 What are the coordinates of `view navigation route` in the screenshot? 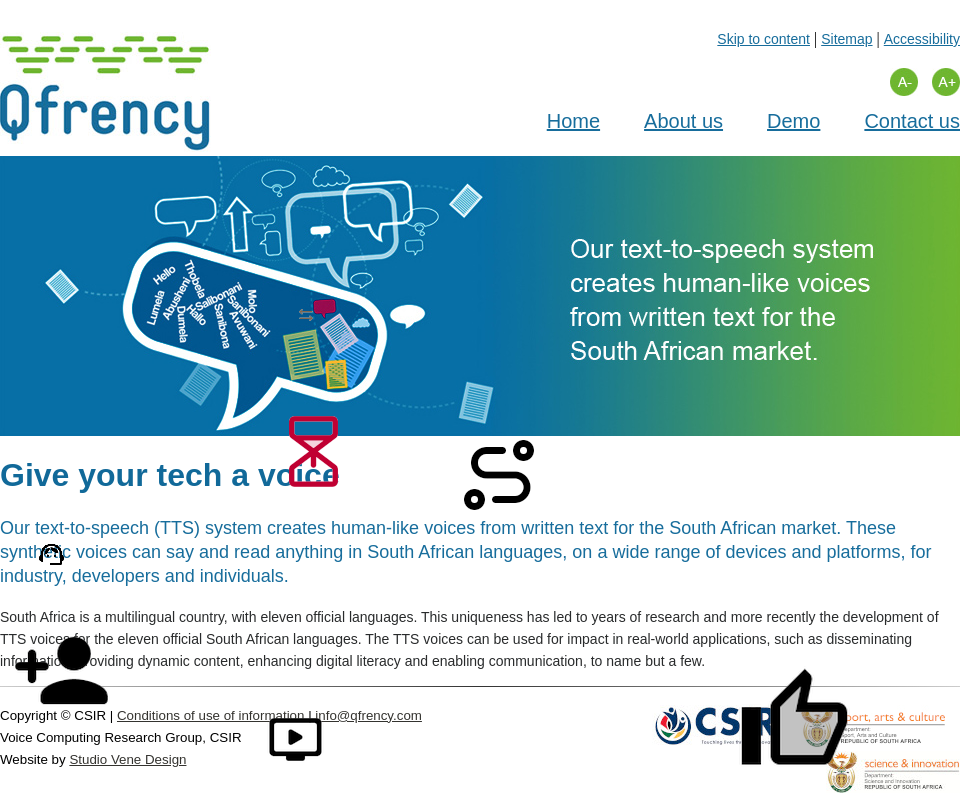 It's located at (499, 475).